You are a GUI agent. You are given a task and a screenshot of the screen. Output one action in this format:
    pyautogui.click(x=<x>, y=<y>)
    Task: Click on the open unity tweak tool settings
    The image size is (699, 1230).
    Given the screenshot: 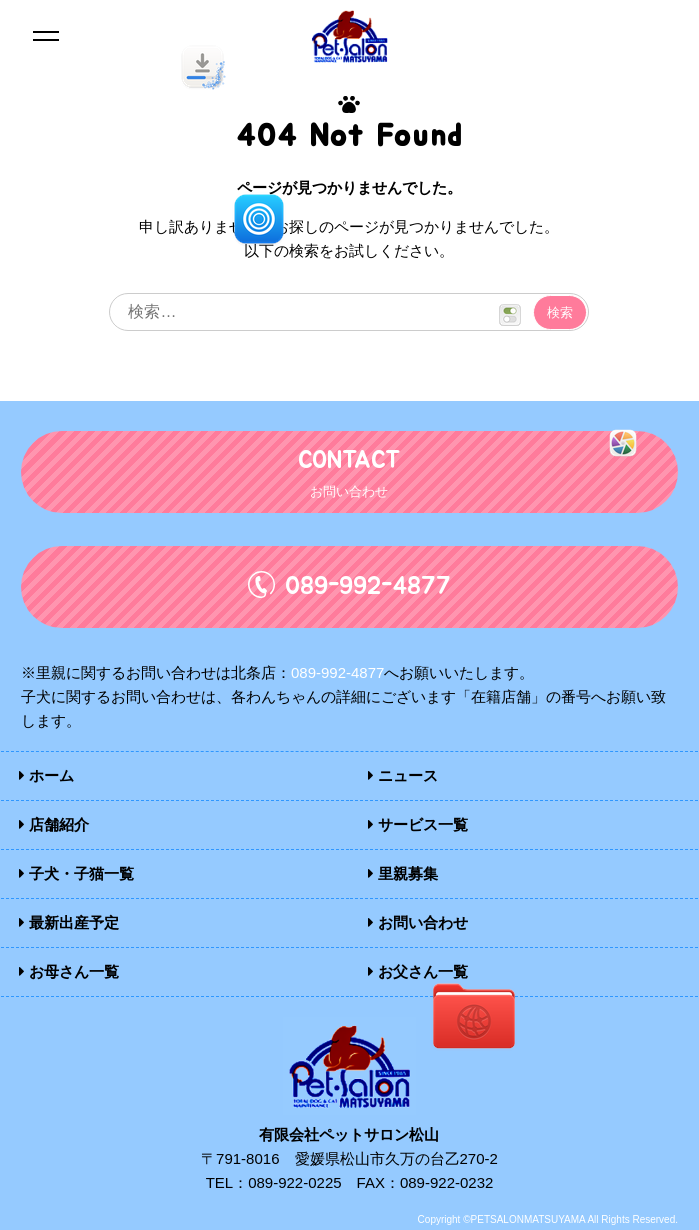 What is the action you would take?
    pyautogui.click(x=510, y=315)
    